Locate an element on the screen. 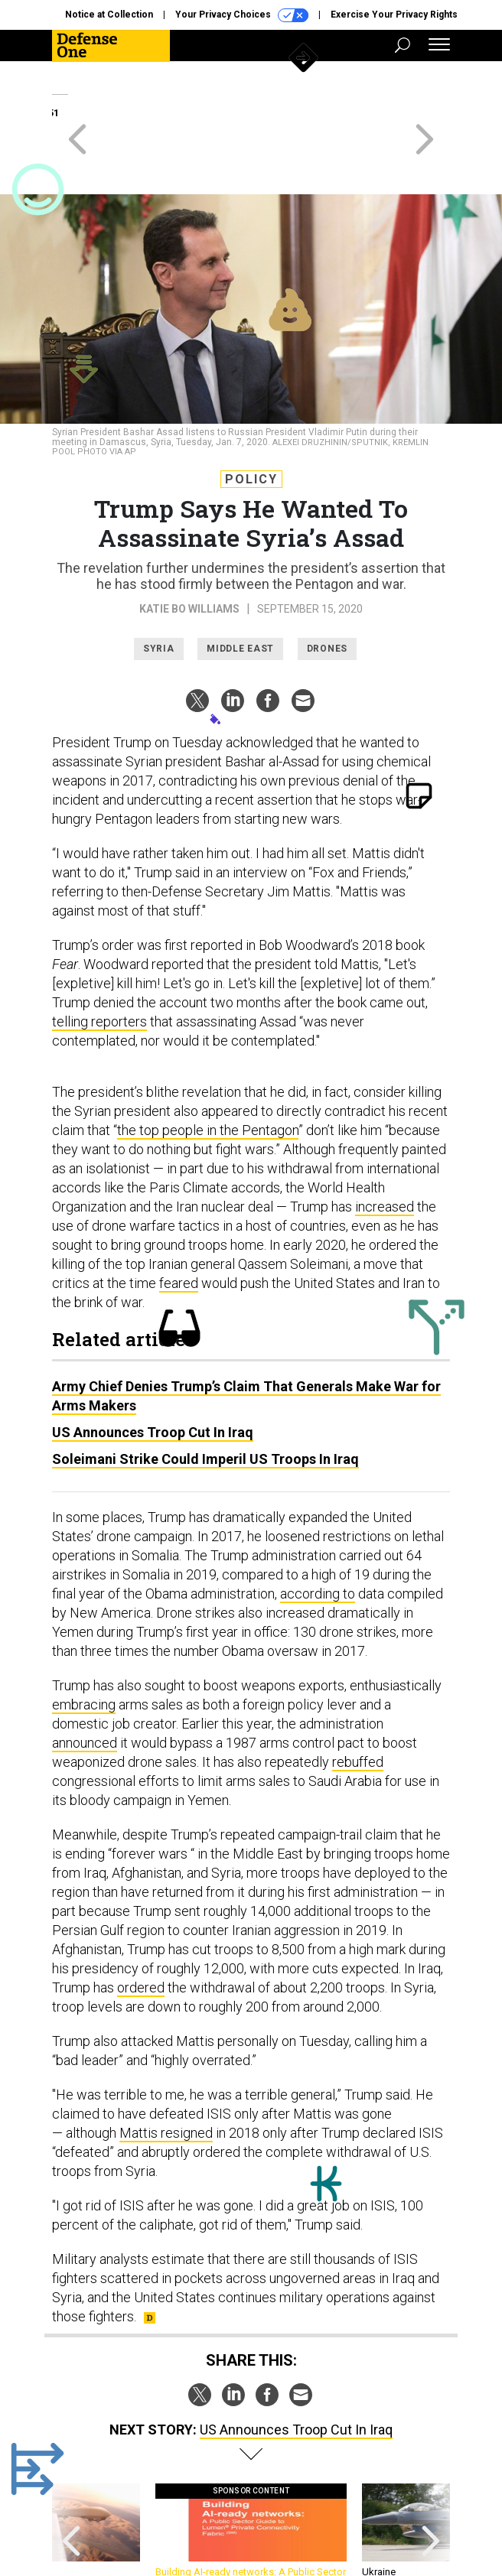  navigate to next step or section is located at coordinates (303, 57).